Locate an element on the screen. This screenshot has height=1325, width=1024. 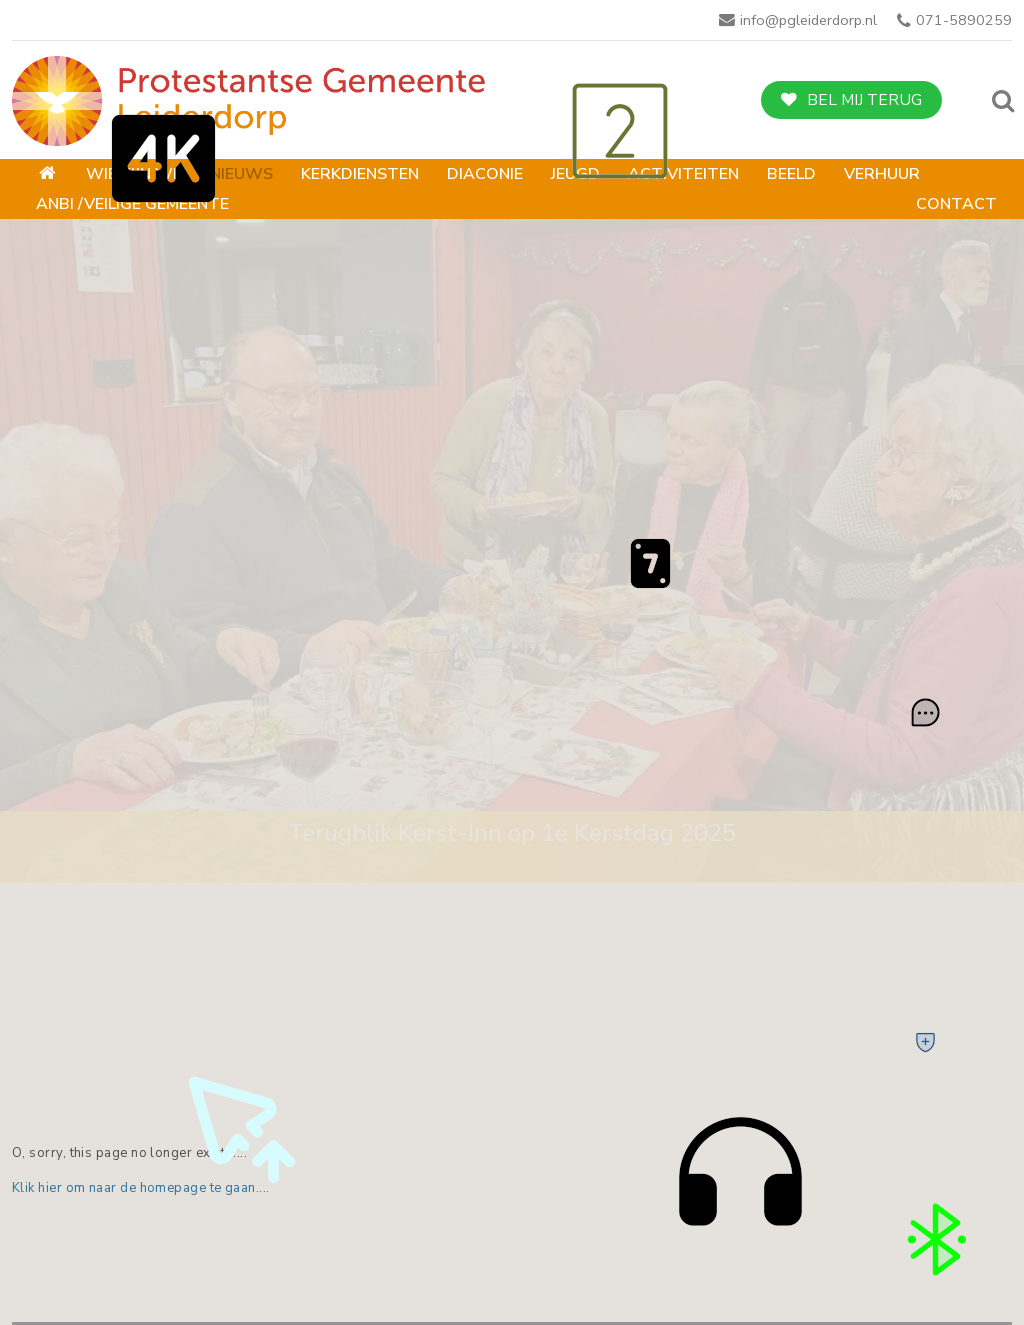
open chat or messaging is located at coordinates (925, 713).